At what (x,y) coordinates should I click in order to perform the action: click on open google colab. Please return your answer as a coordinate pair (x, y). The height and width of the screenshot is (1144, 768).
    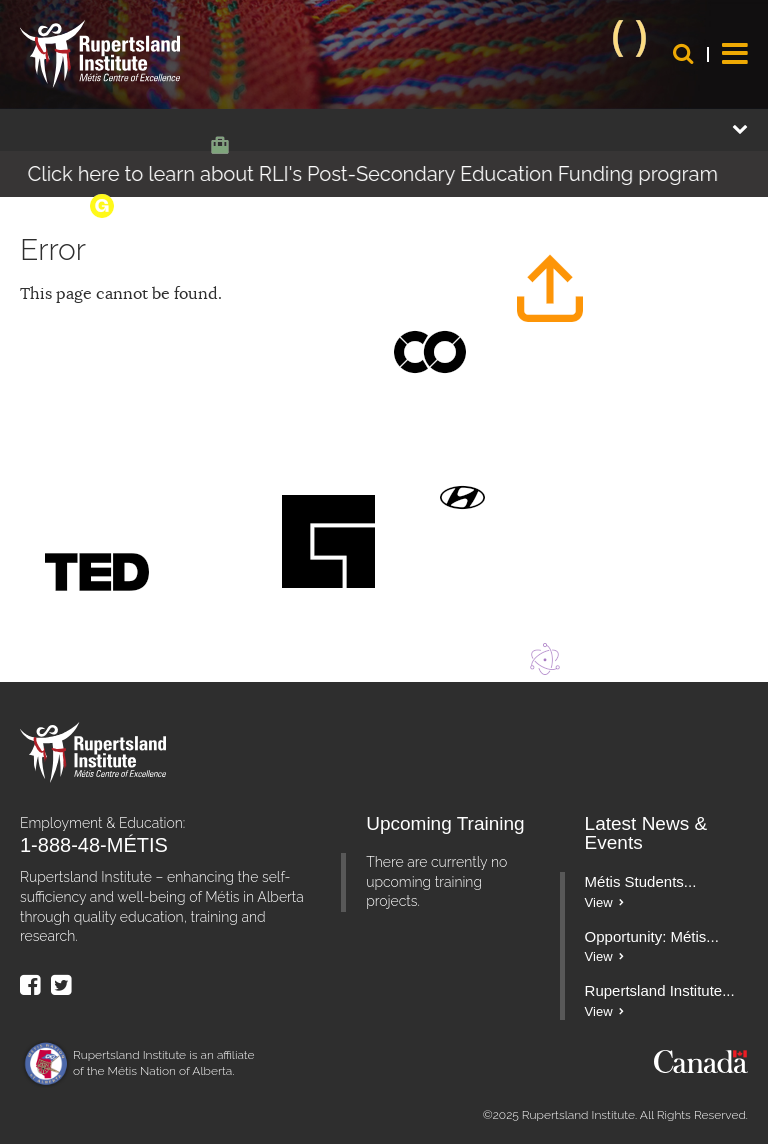
    Looking at the image, I should click on (430, 352).